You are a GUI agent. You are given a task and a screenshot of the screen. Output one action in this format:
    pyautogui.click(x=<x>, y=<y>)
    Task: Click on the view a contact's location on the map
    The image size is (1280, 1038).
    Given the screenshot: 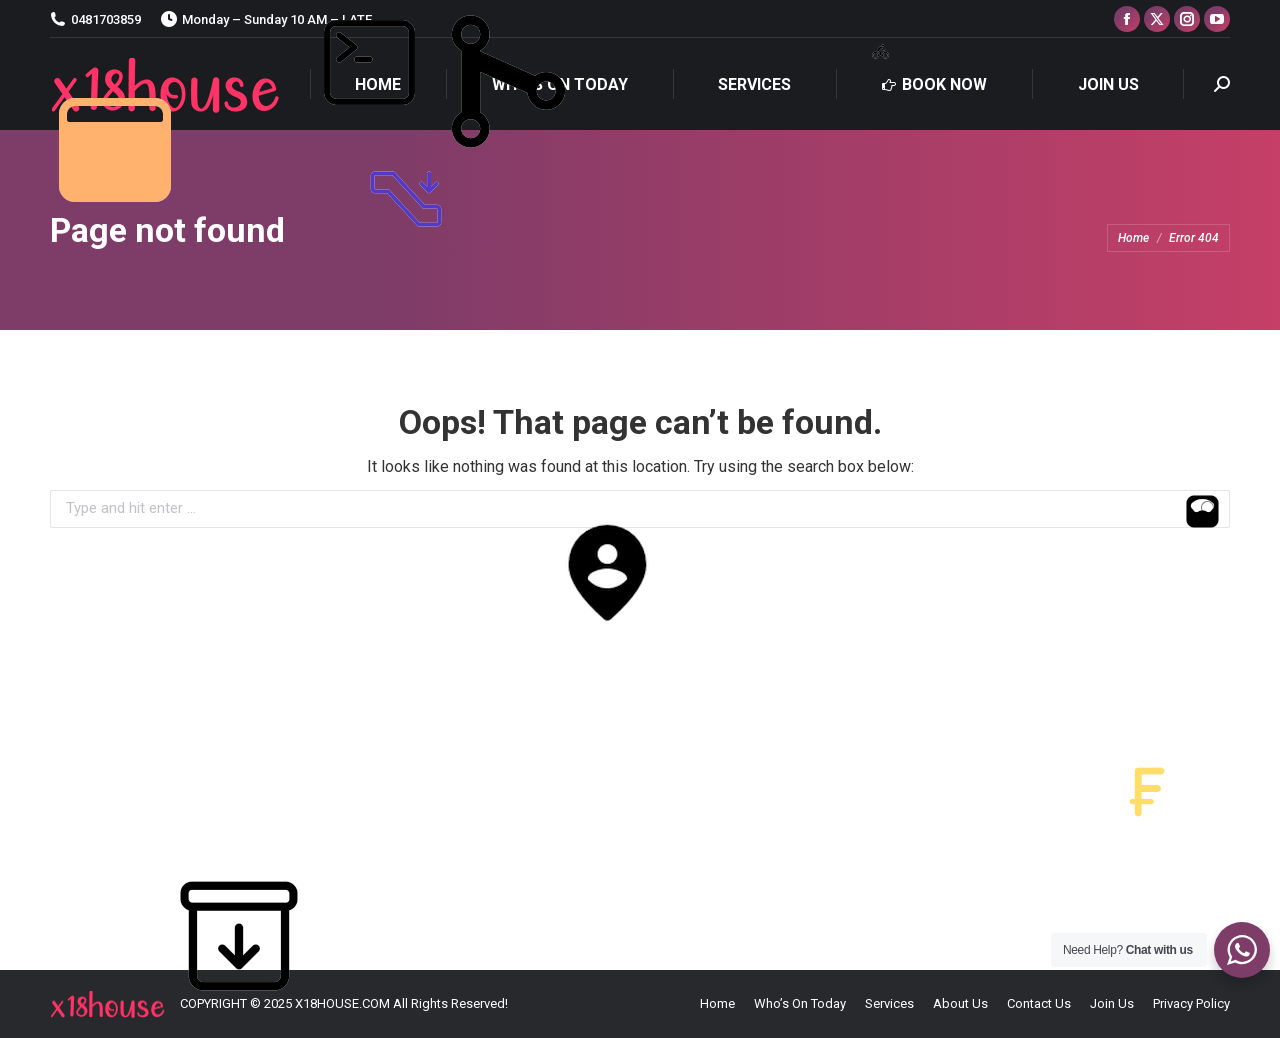 What is the action you would take?
    pyautogui.click(x=607, y=573)
    